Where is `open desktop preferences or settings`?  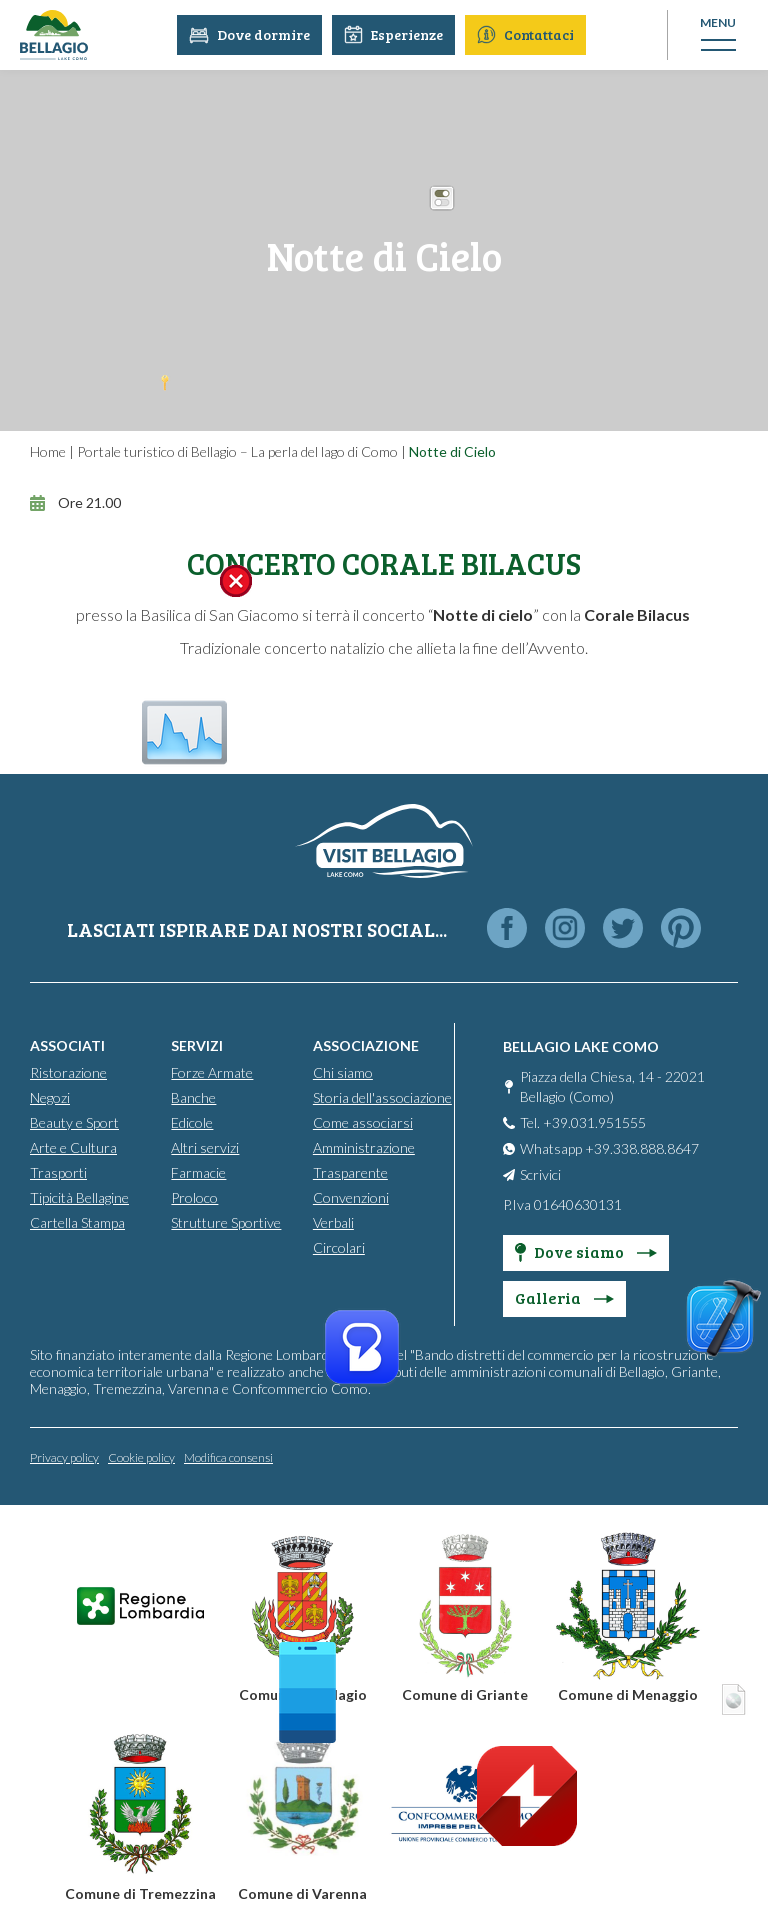 open desktop preferences or settings is located at coordinates (442, 198).